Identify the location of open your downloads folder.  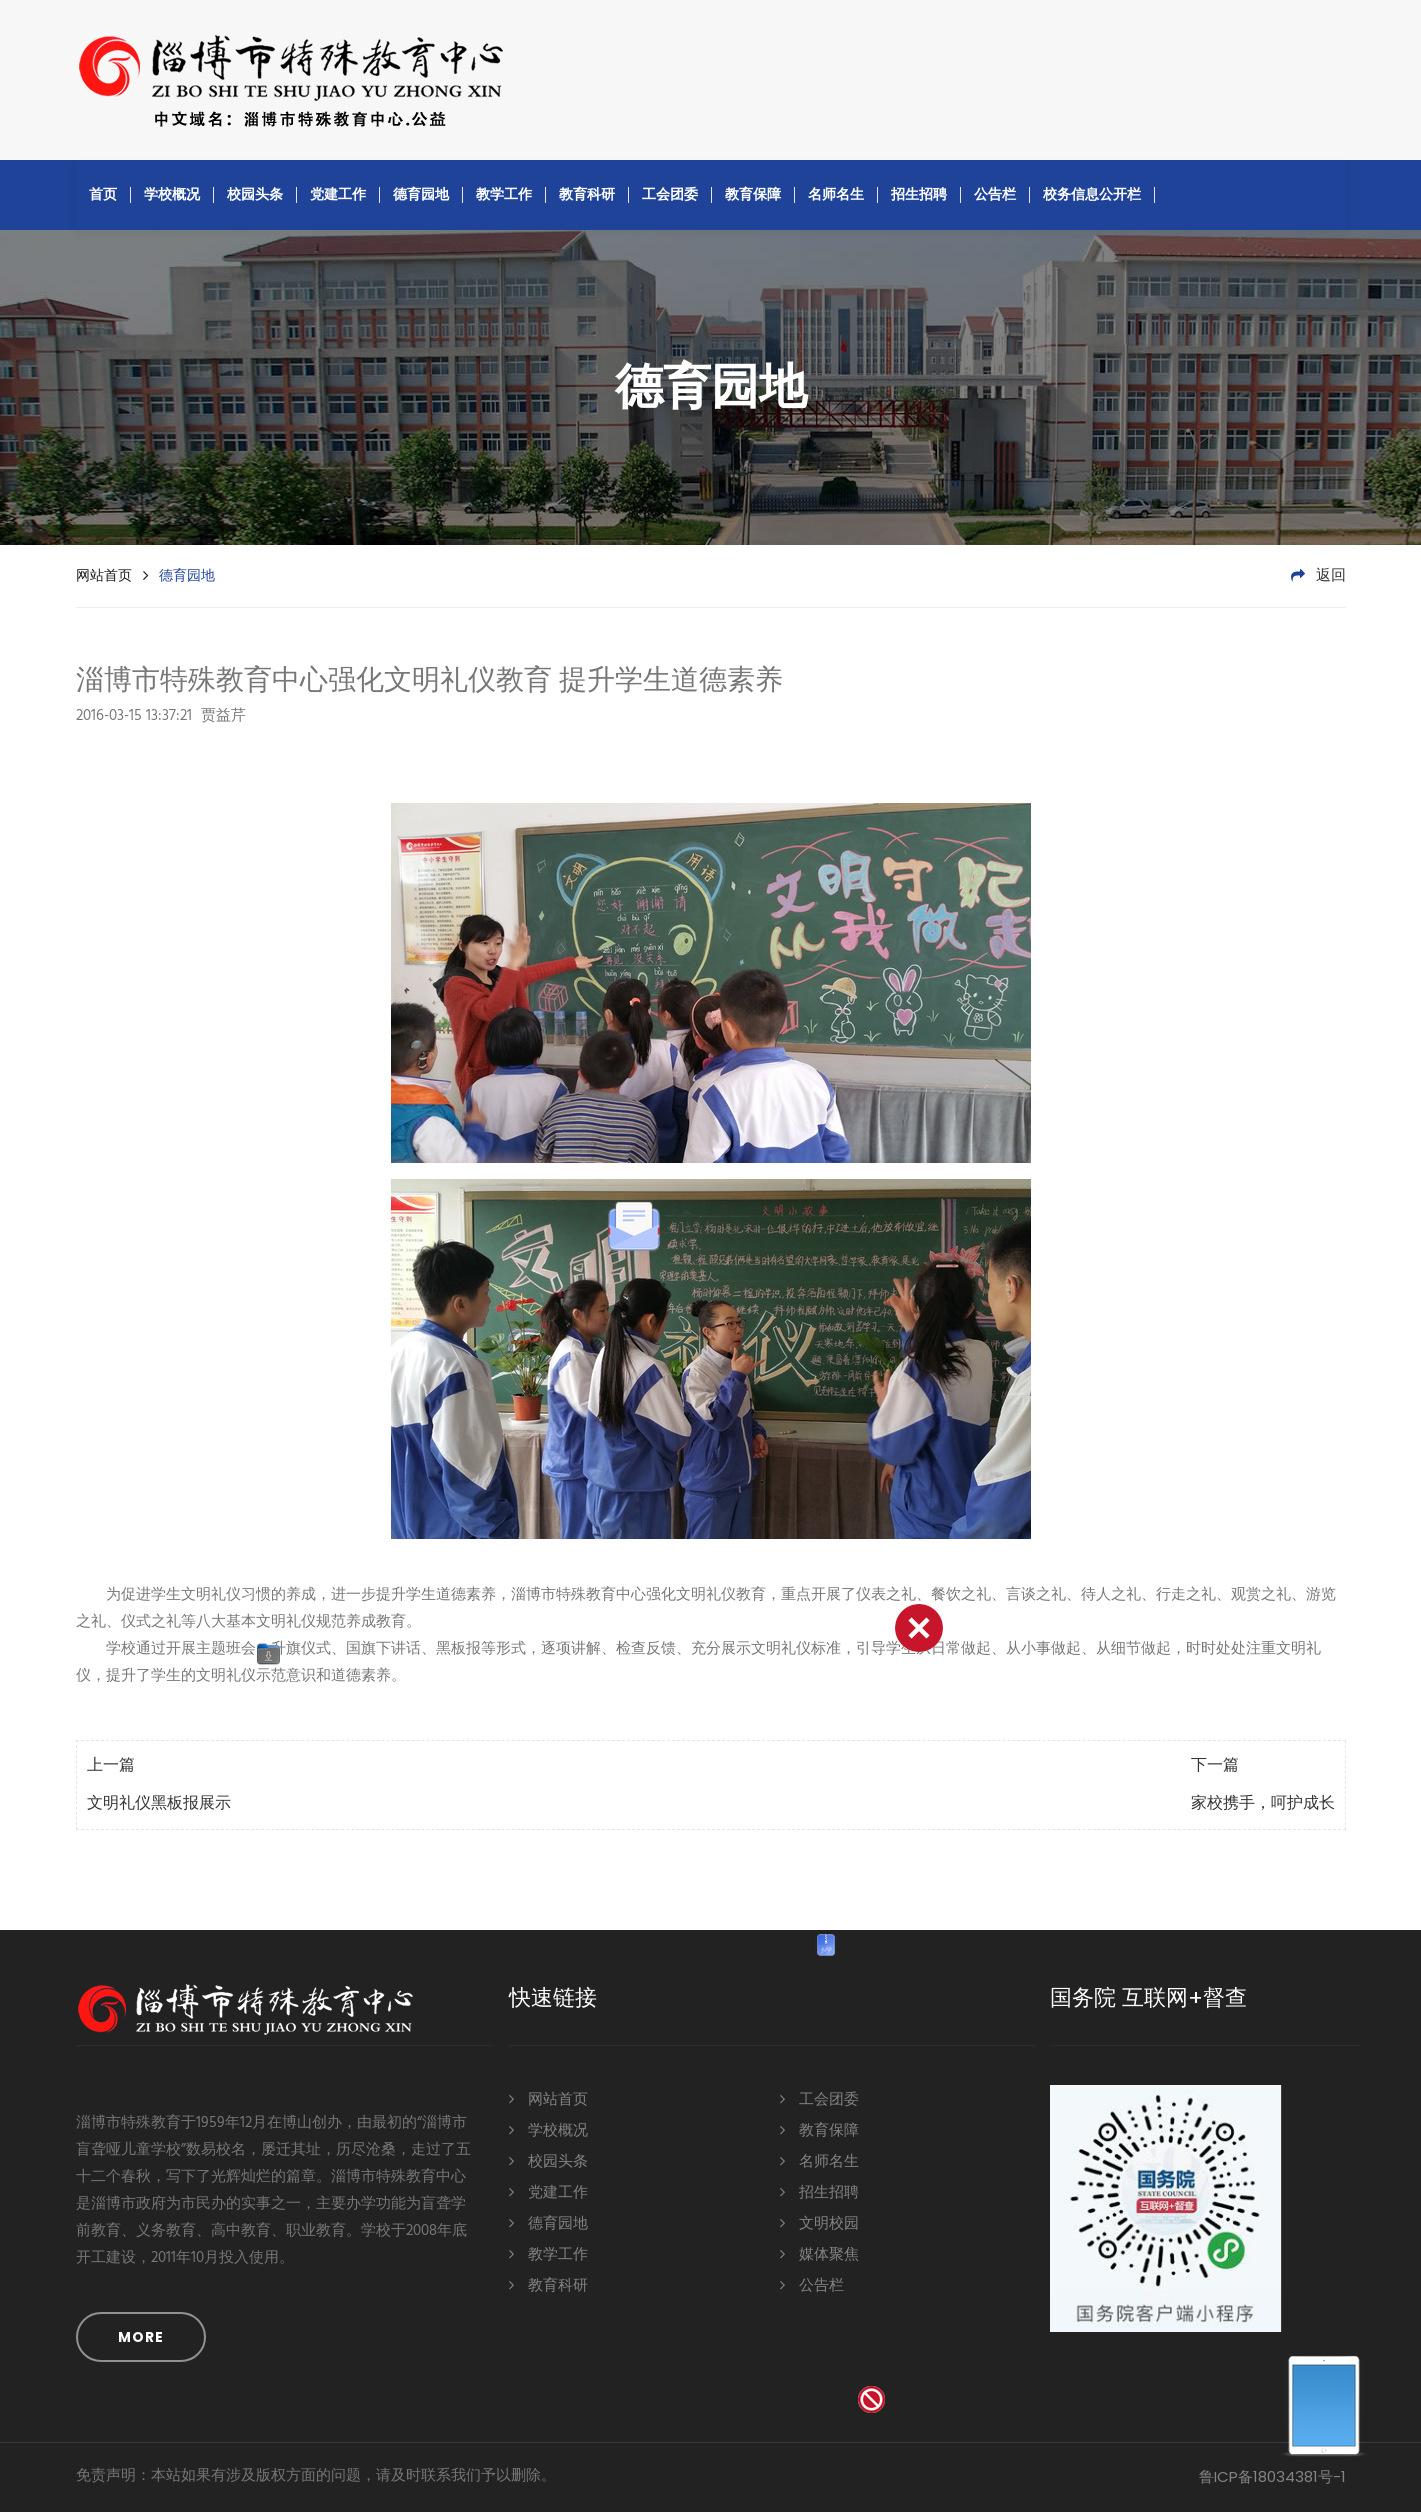
(268, 1653).